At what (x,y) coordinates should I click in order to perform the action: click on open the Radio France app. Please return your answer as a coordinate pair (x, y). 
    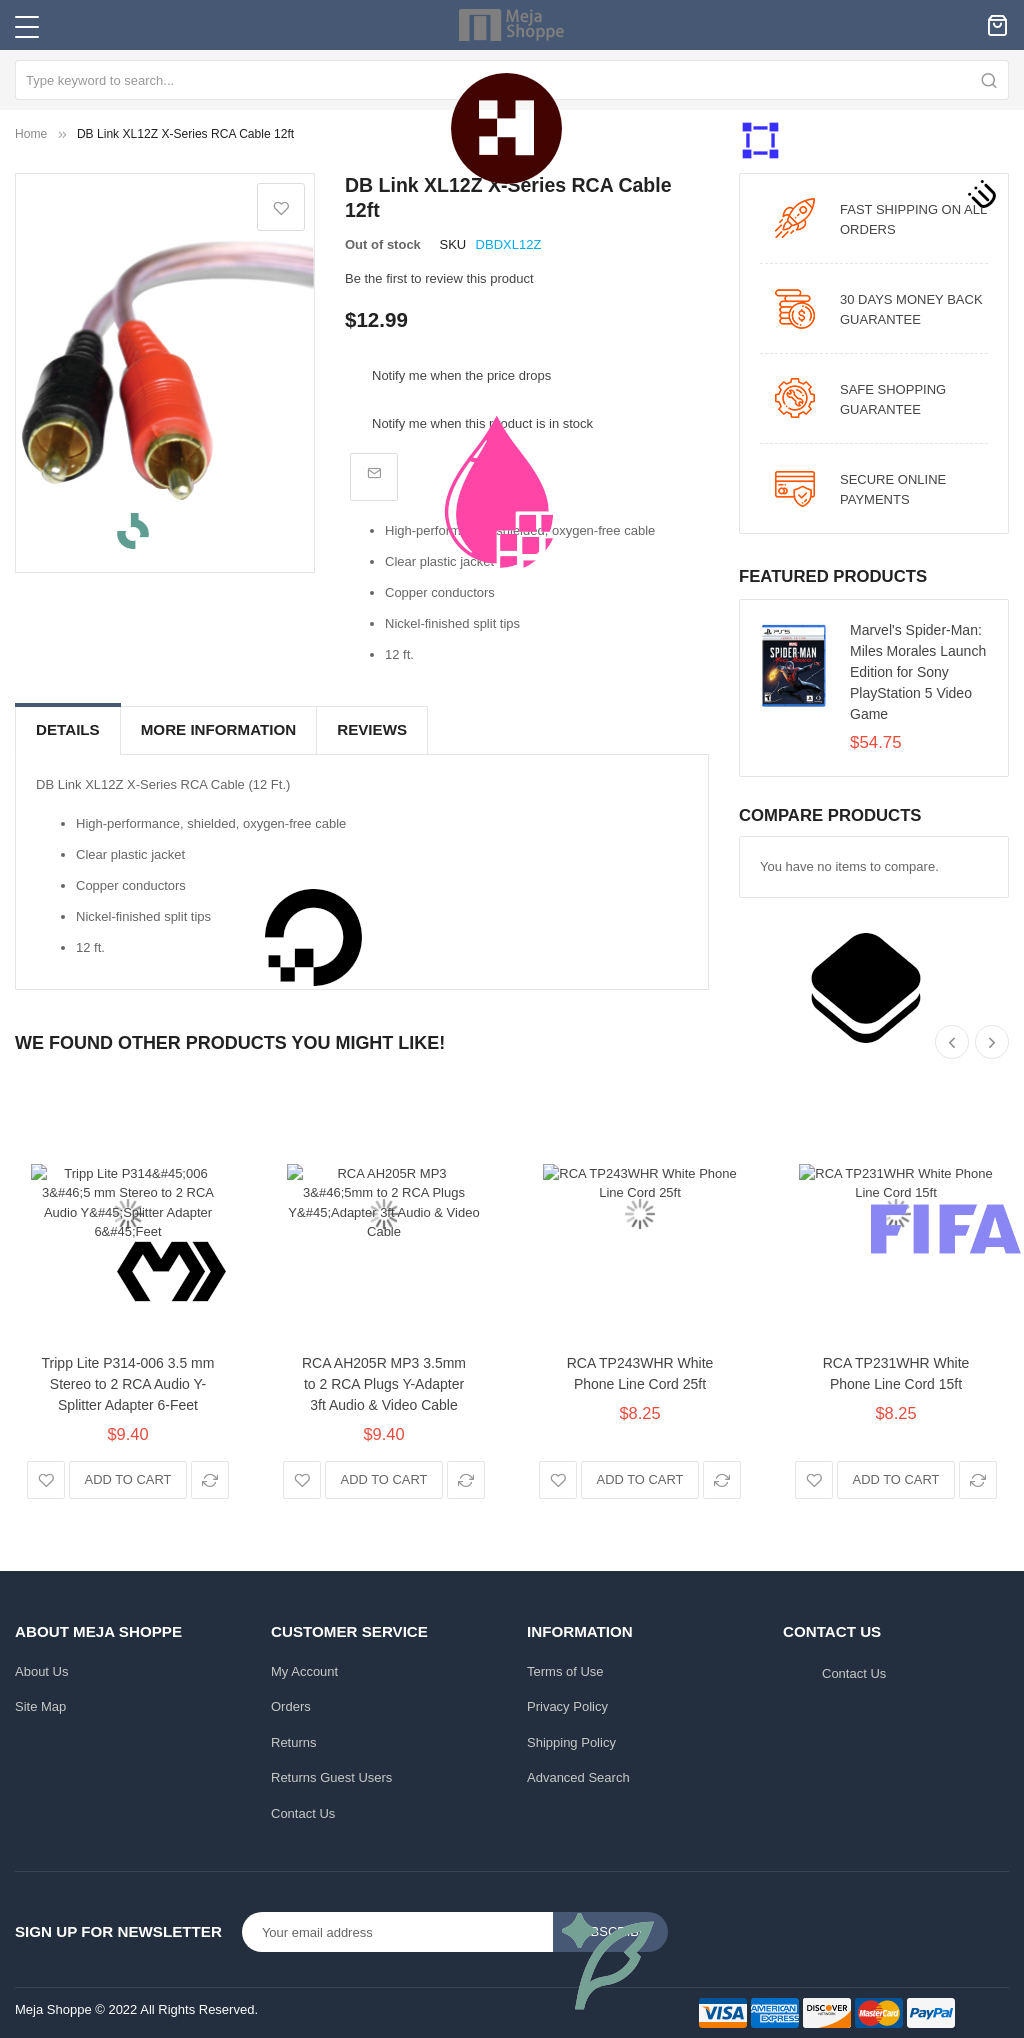
    Looking at the image, I should click on (133, 531).